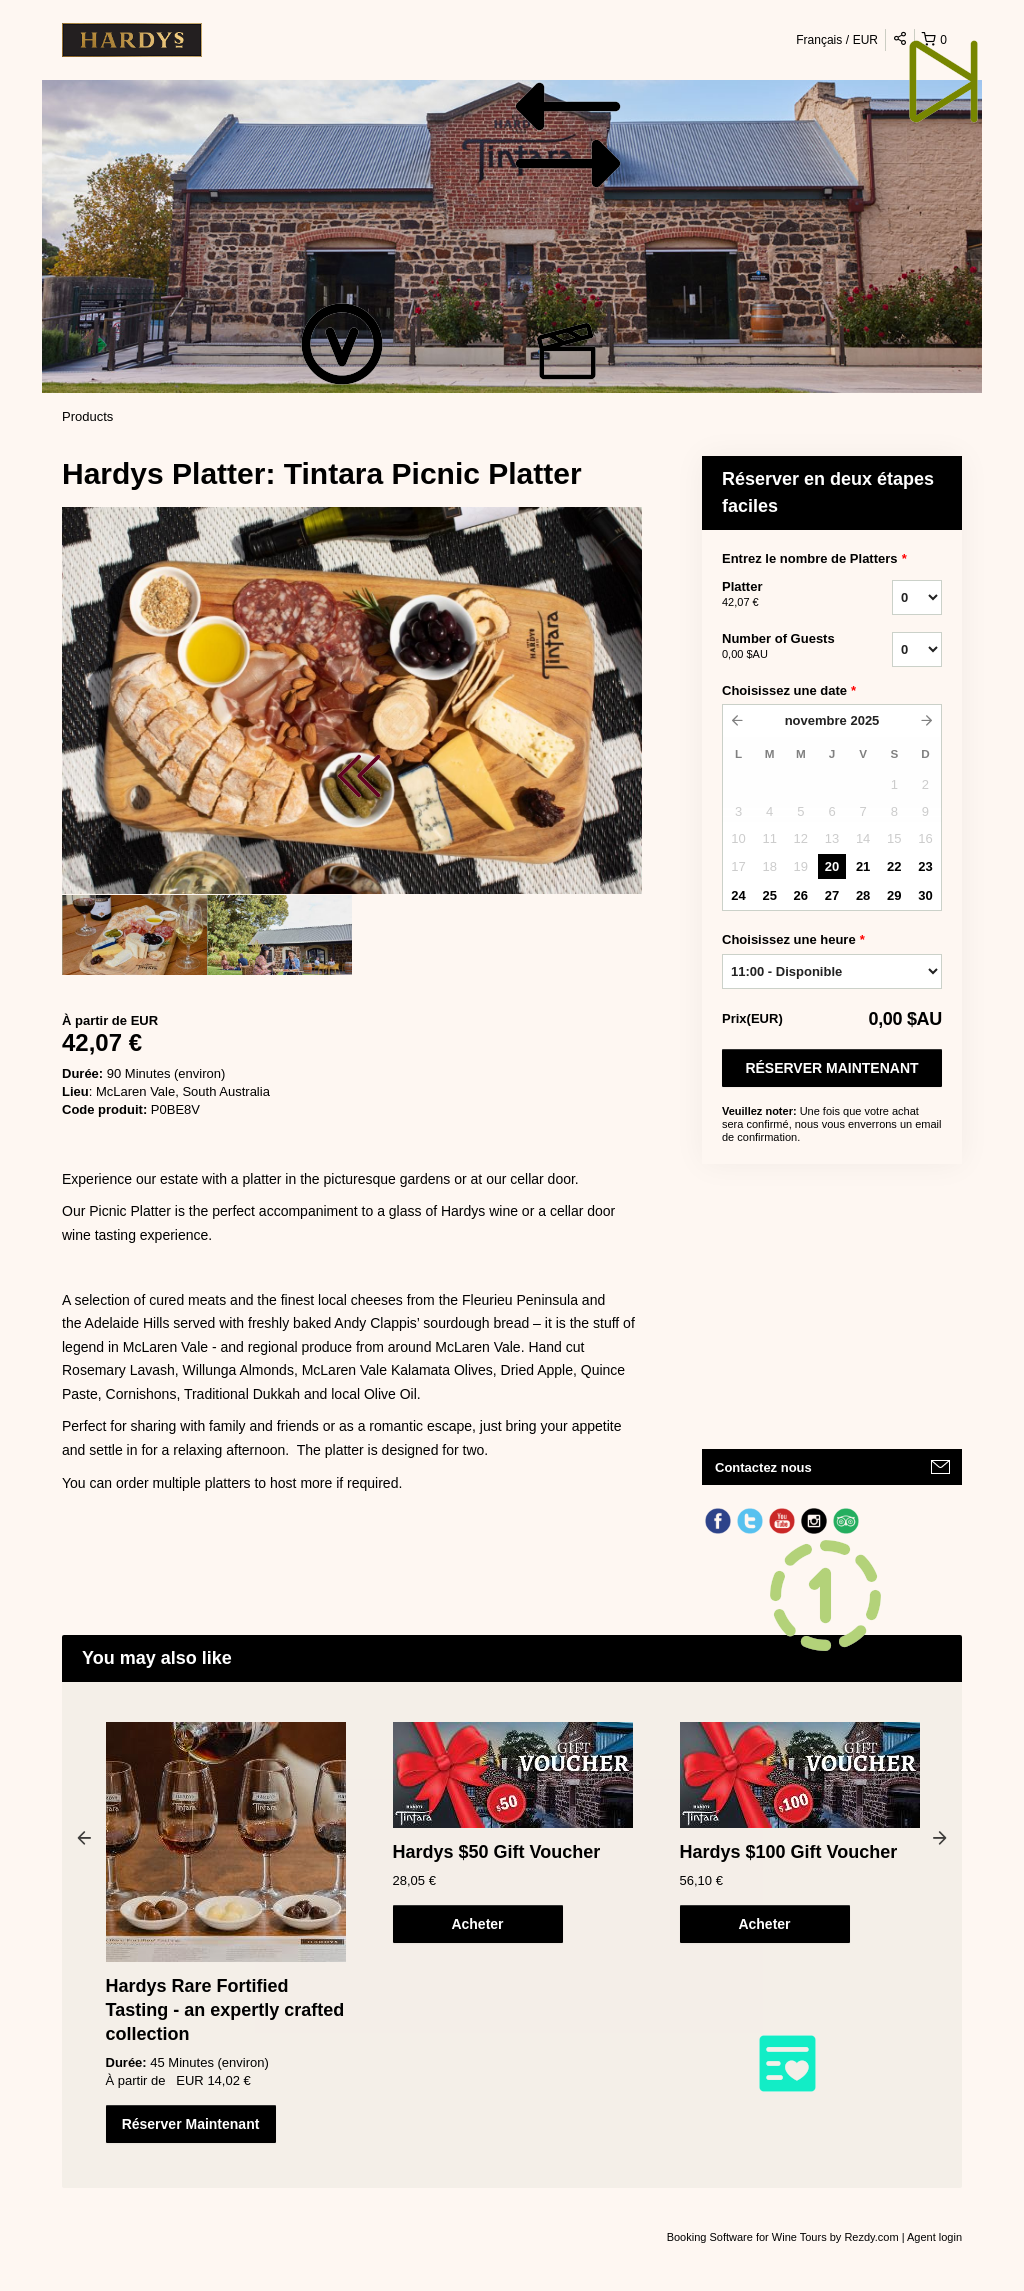 The width and height of the screenshot is (1024, 2291). Describe the element at coordinates (568, 135) in the screenshot. I see `swap or exchange items` at that location.